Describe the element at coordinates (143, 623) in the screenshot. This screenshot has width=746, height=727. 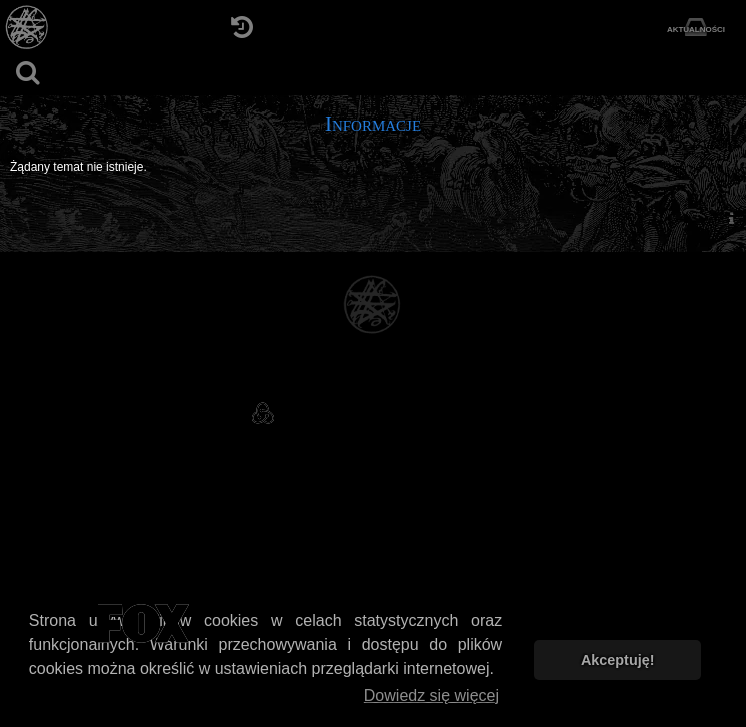
I see `fox broadcasting company logo` at that location.